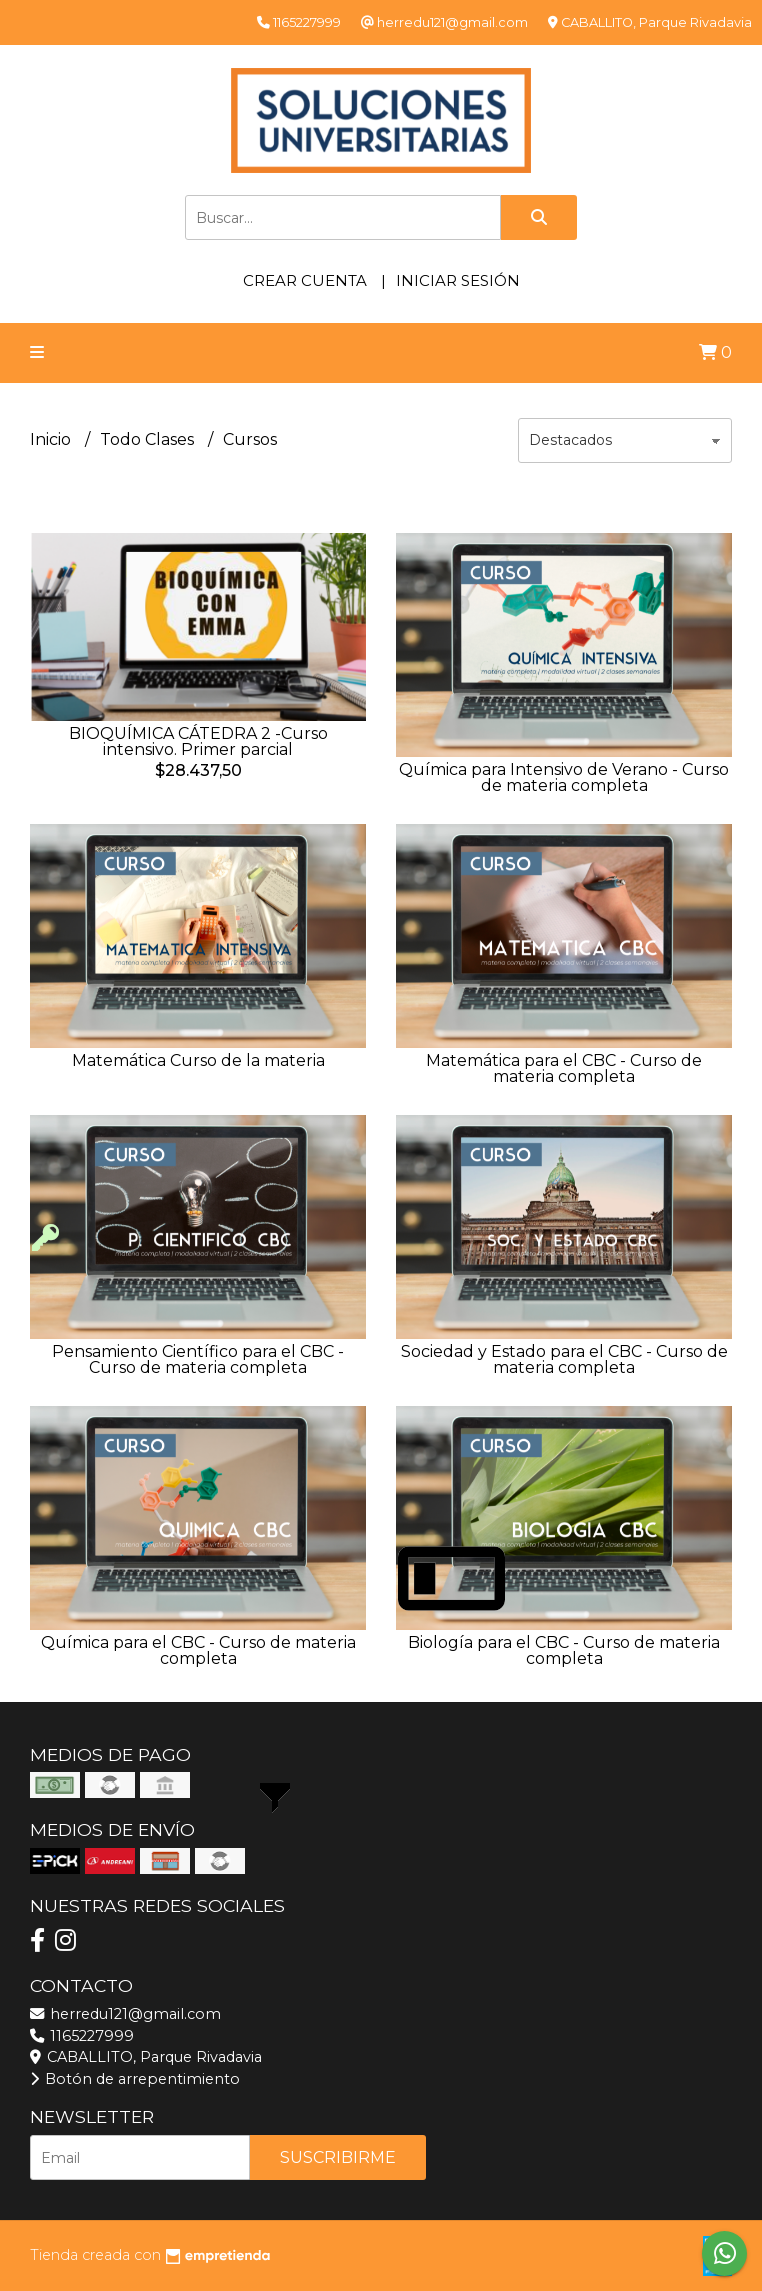 This screenshot has height=2291, width=762. What do you see at coordinates (451, 1578) in the screenshot?
I see `indicates low battery status` at bounding box center [451, 1578].